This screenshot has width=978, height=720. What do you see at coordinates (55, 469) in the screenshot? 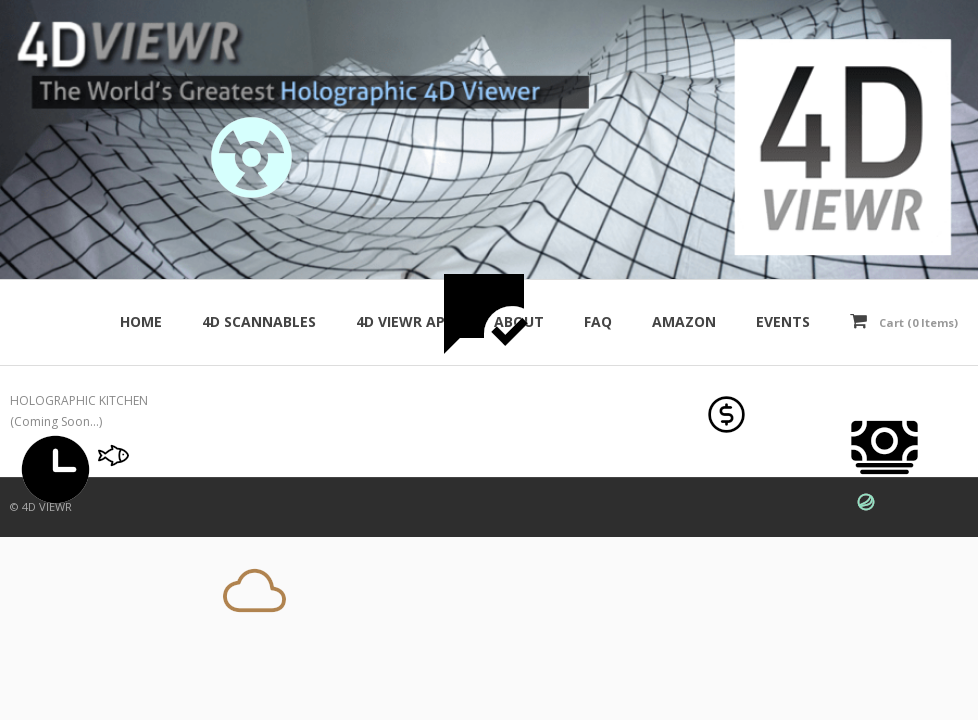
I see `view current time` at bounding box center [55, 469].